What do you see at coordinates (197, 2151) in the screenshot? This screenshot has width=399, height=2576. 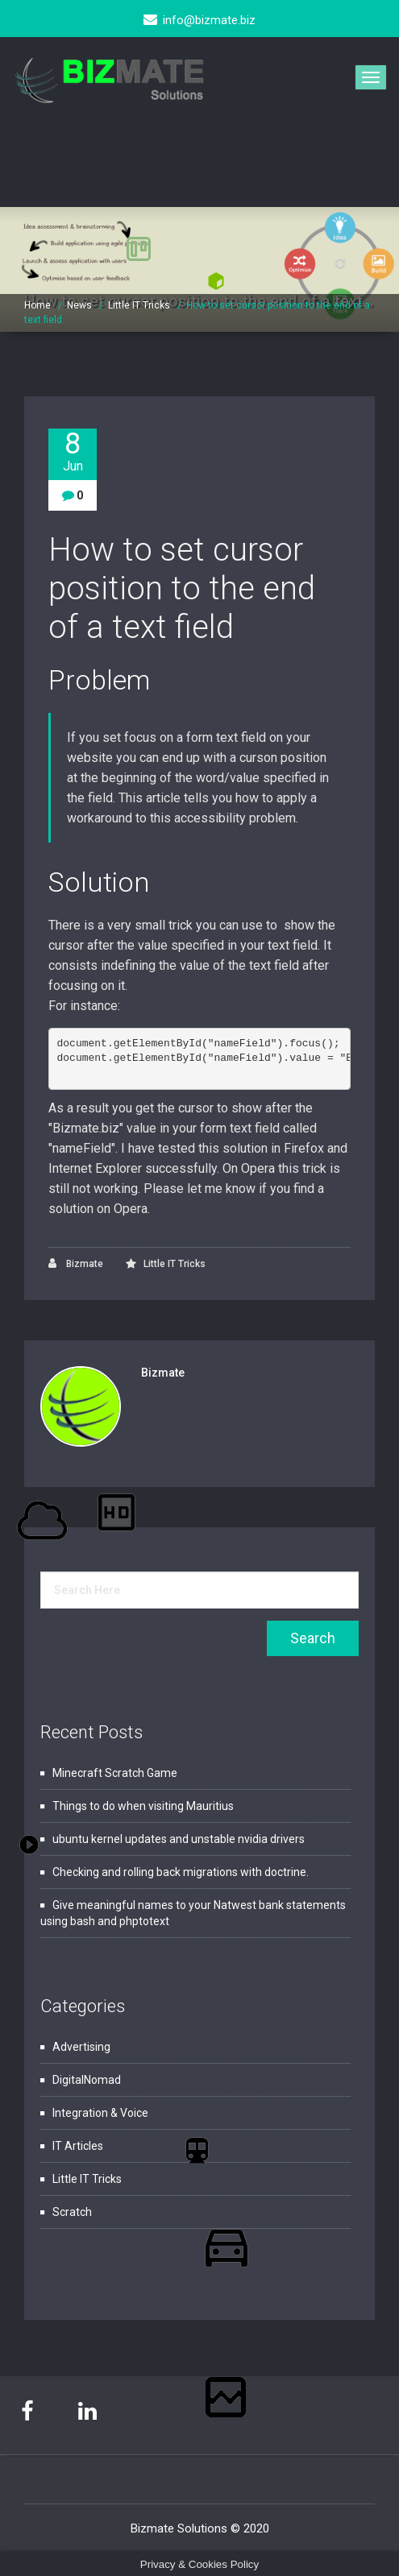 I see `get public transit directions` at bounding box center [197, 2151].